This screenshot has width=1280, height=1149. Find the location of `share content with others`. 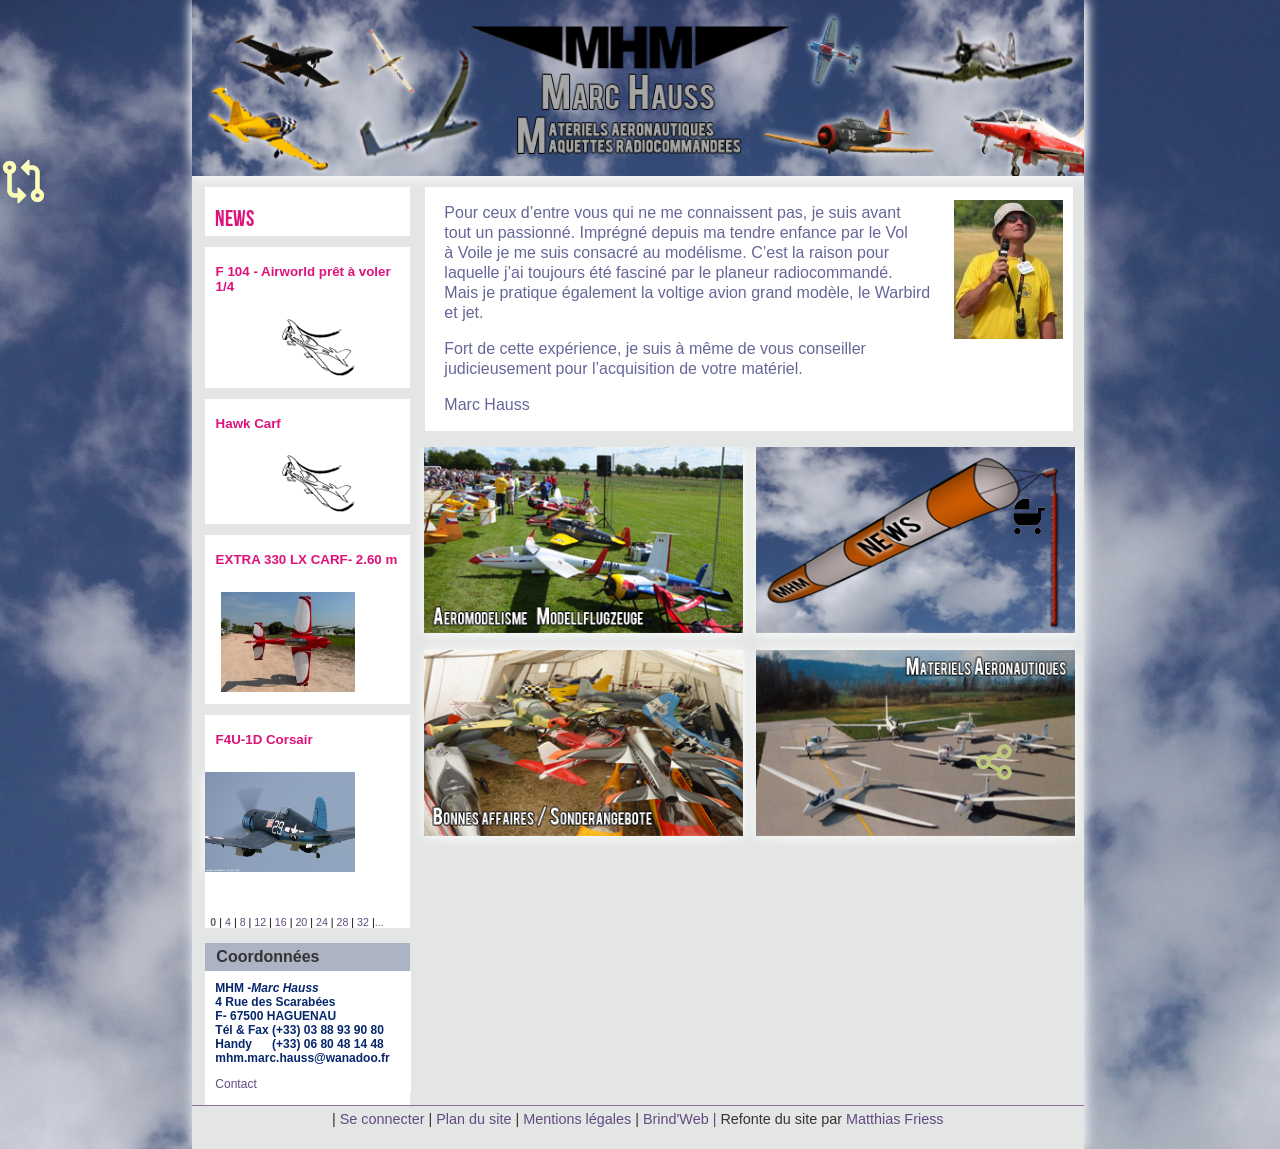

share content with others is located at coordinates (994, 762).